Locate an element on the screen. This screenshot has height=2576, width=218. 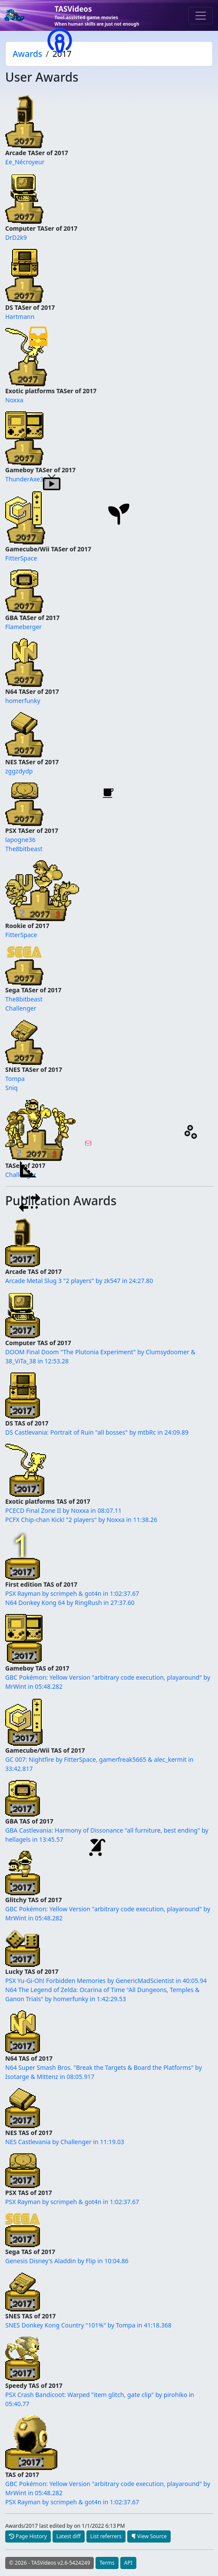
indicates multiple stops on a route is located at coordinates (30, 1203).